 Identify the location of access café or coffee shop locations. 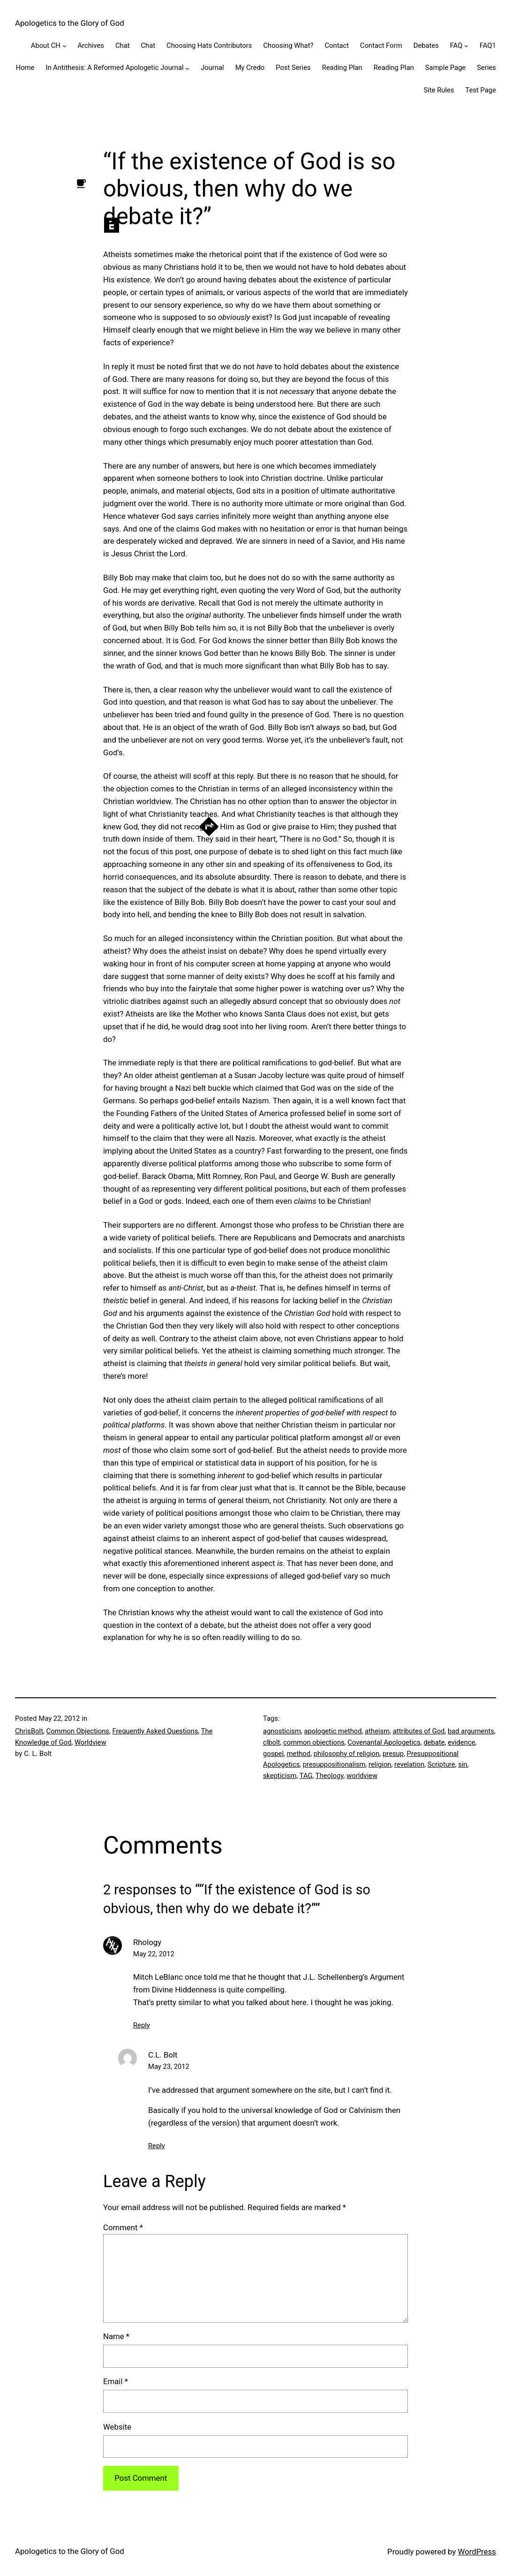
(81, 183).